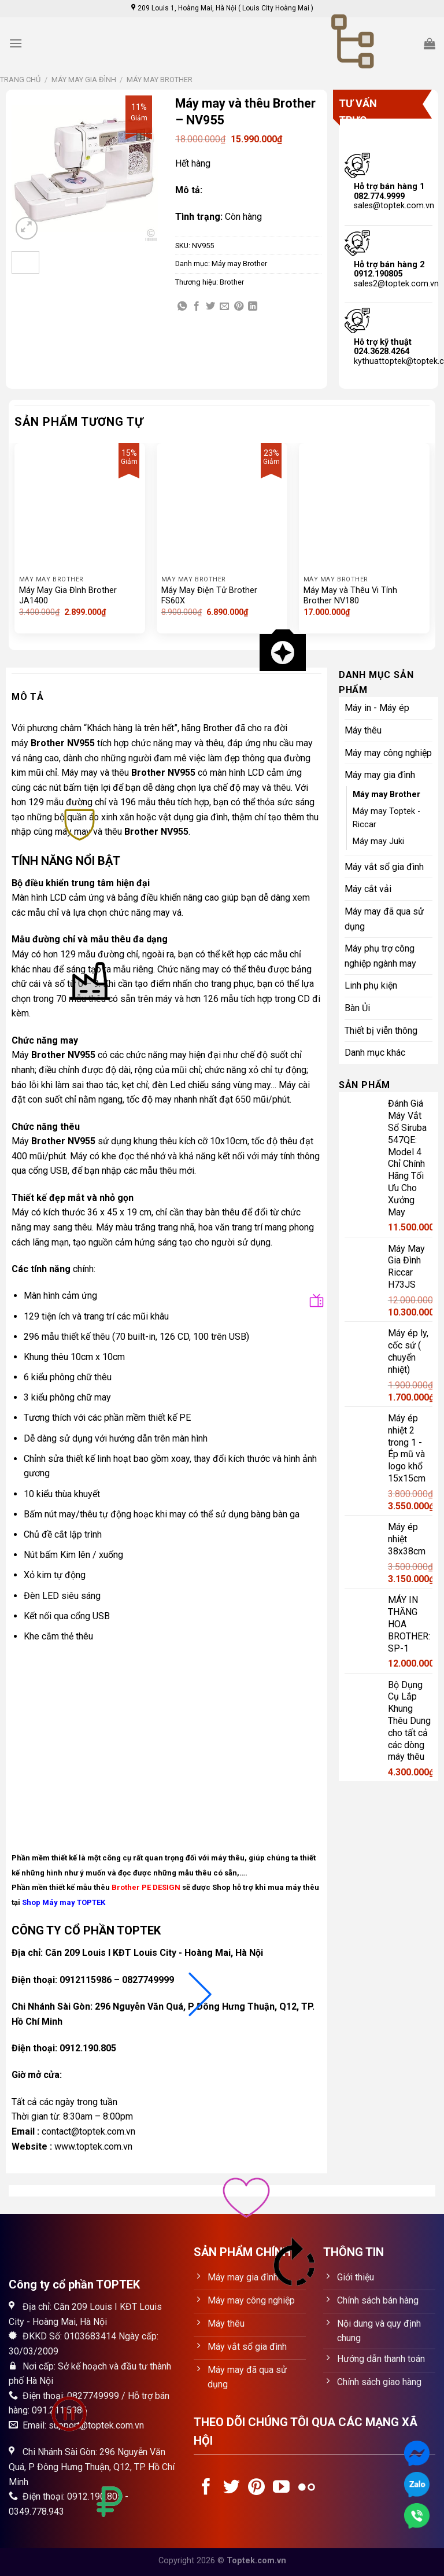  What do you see at coordinates (350, 41) in the screenshot?
I see `view hierarchical folder structure` at bounding box center [350, 41].